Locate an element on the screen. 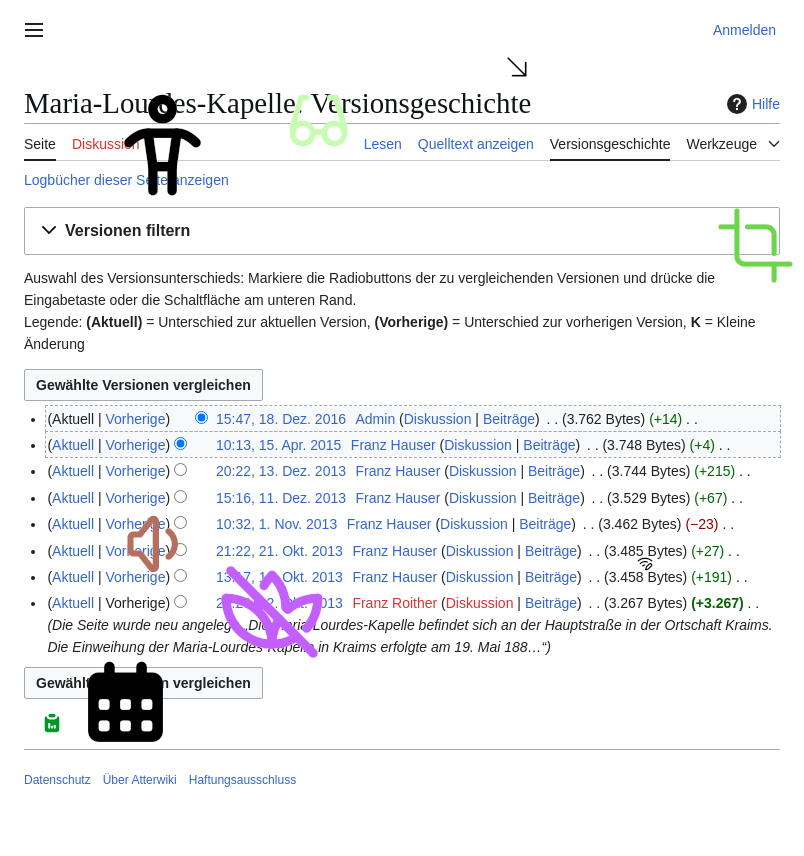  adjust audio volume level is located at coordinates (159, 544).